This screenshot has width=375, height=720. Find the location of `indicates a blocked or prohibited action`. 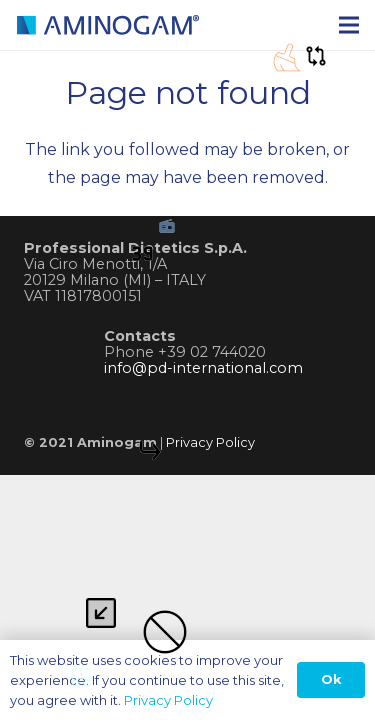

indicates a blocked or prohibited action is located at coordinates (165, 632).